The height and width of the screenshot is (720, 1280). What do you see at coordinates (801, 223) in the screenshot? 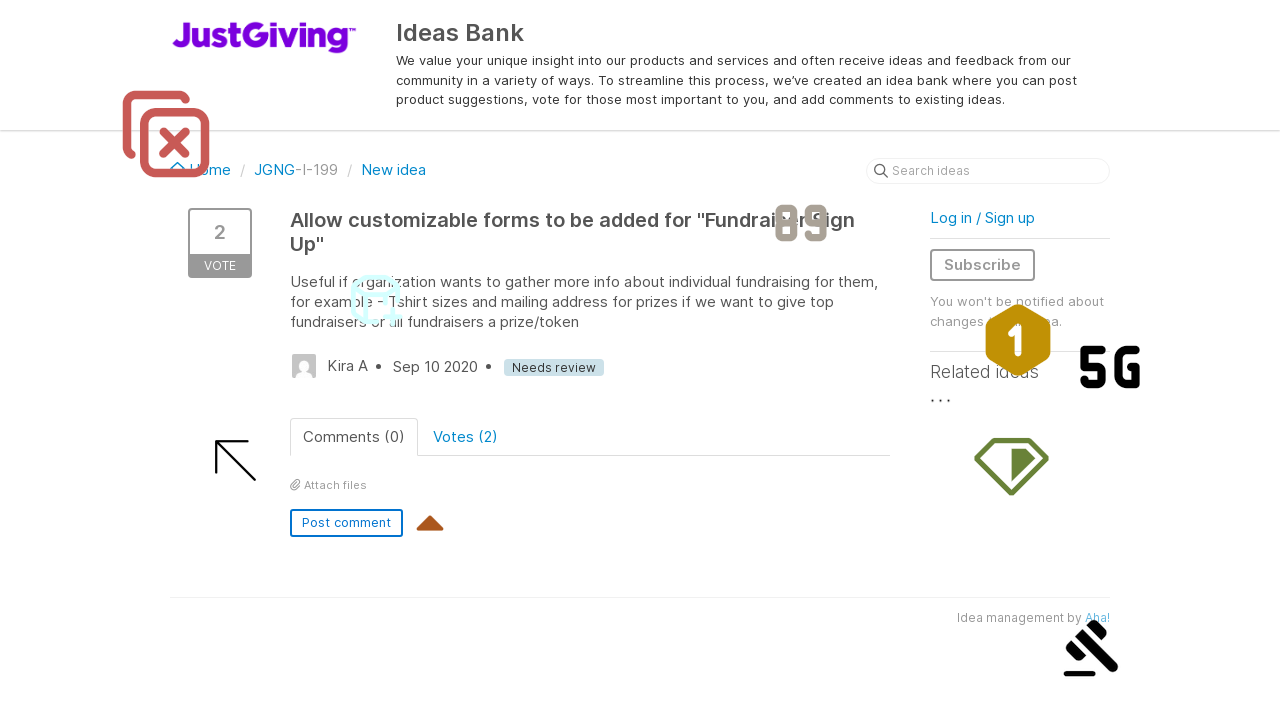
I see `displays the number 89 as a count or badge indicator` at bounding box center [801, 223].